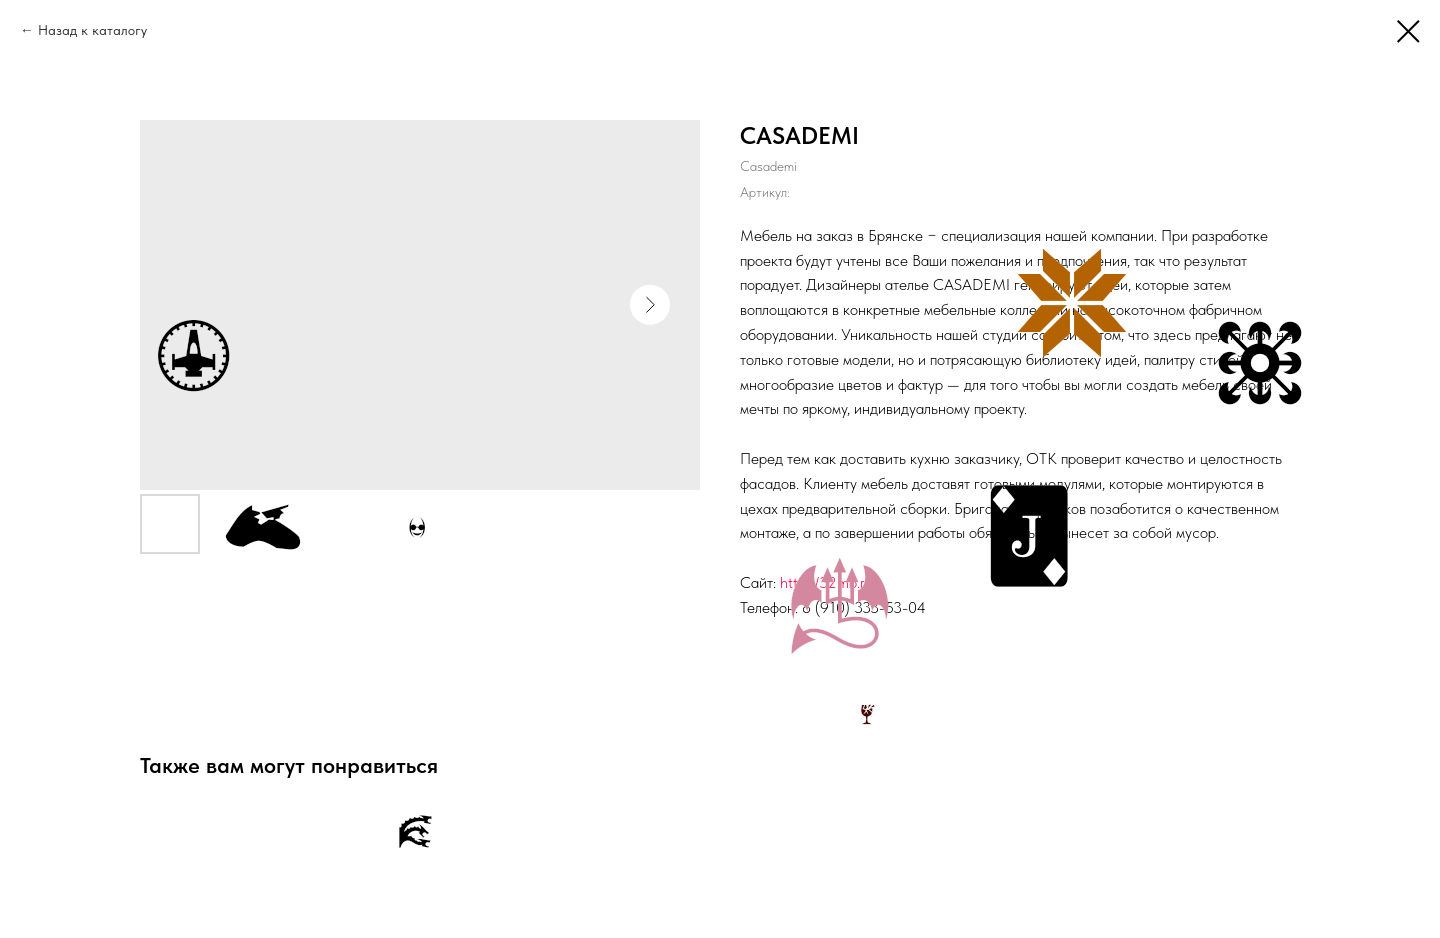  What do you see at coordinates (417, 527) in the screenshot?
I see `select the mad scientist character class` at bounding box center [417, 527].